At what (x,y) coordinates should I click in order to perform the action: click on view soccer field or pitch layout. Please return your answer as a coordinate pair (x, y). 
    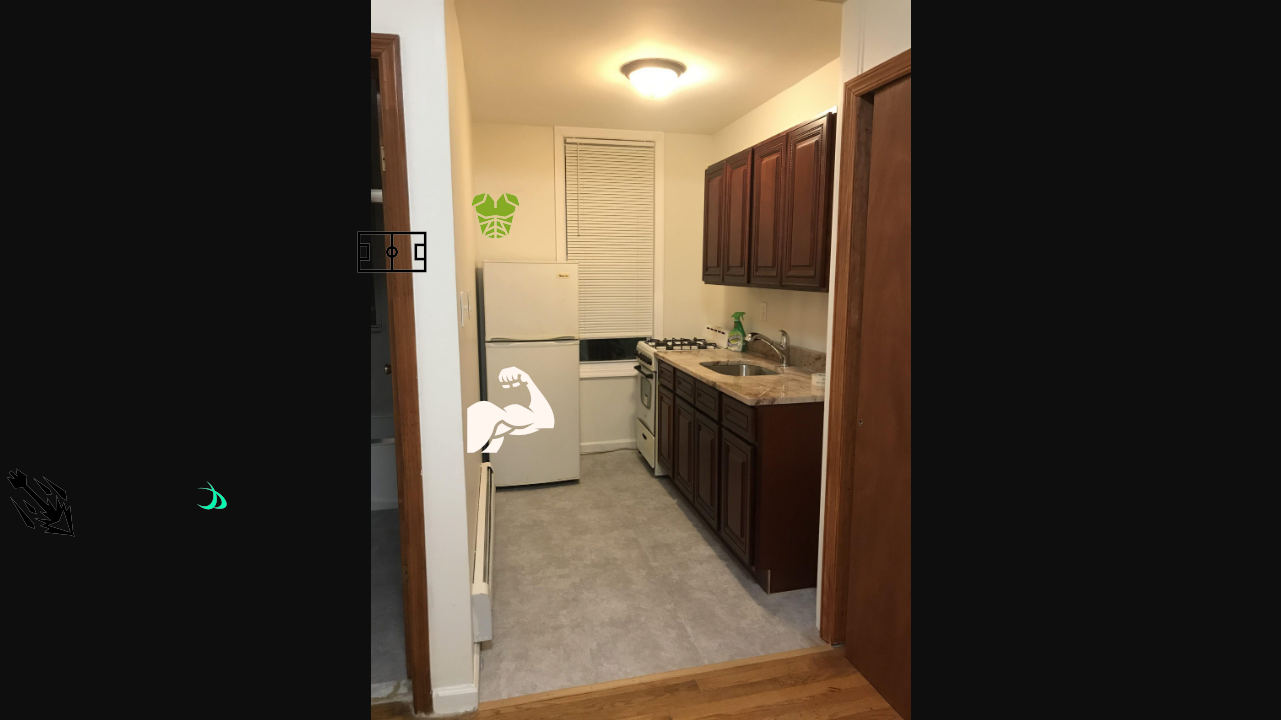
    Looking at the image, I should click on (392, 252).